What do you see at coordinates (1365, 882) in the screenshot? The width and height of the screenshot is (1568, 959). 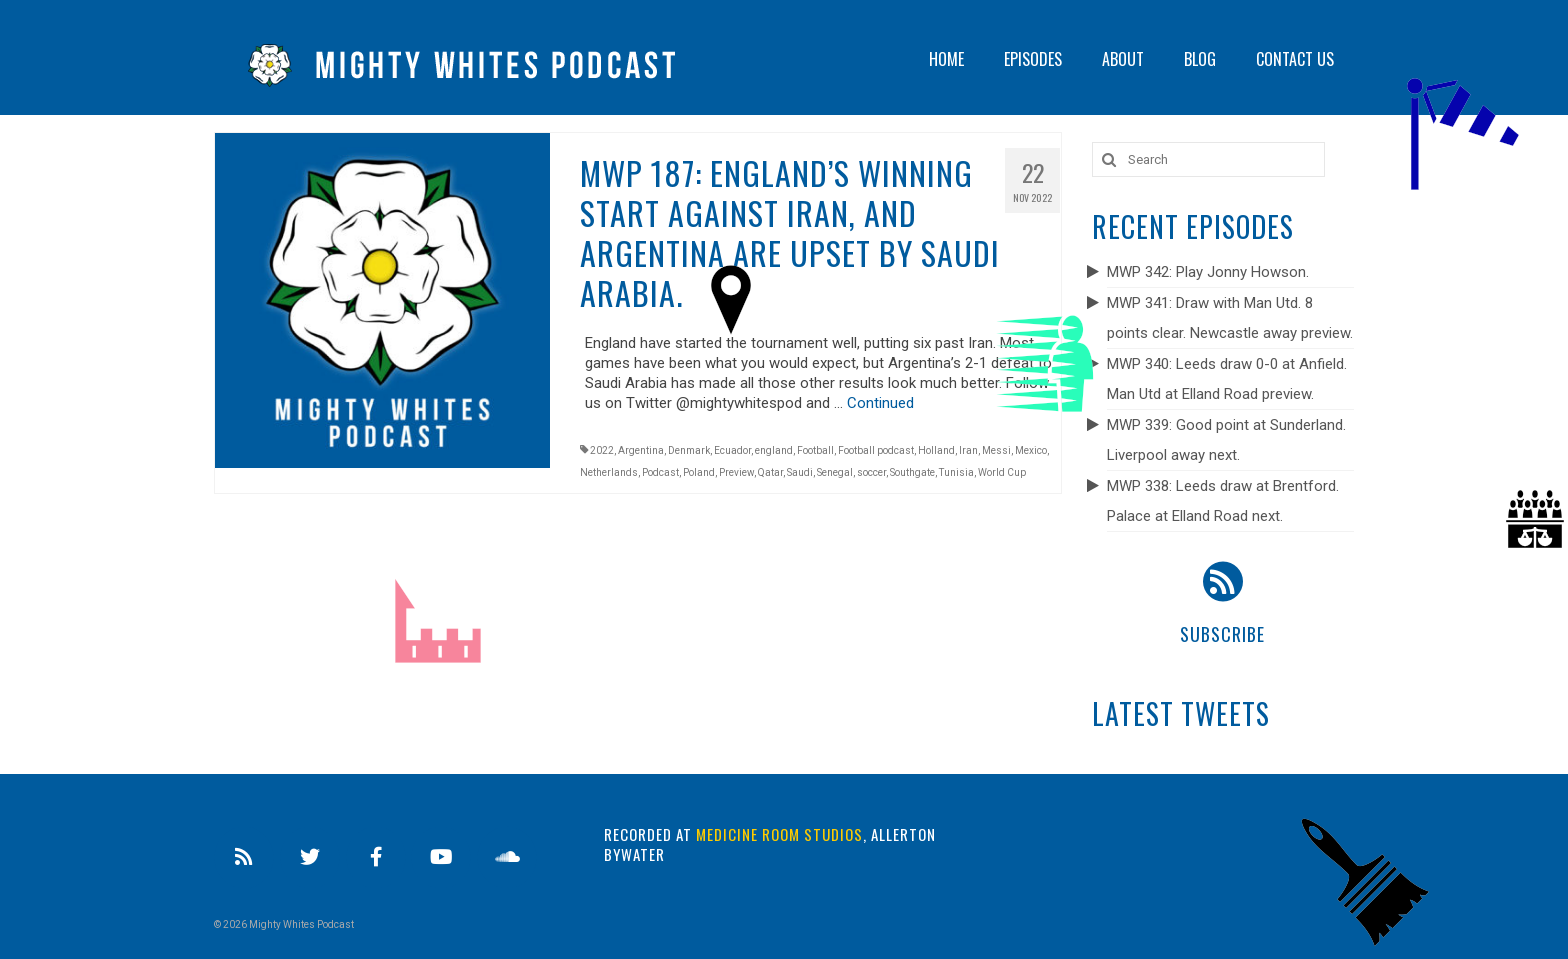 I see `access painting or drawing tools` at bounding box center [1365, 882].